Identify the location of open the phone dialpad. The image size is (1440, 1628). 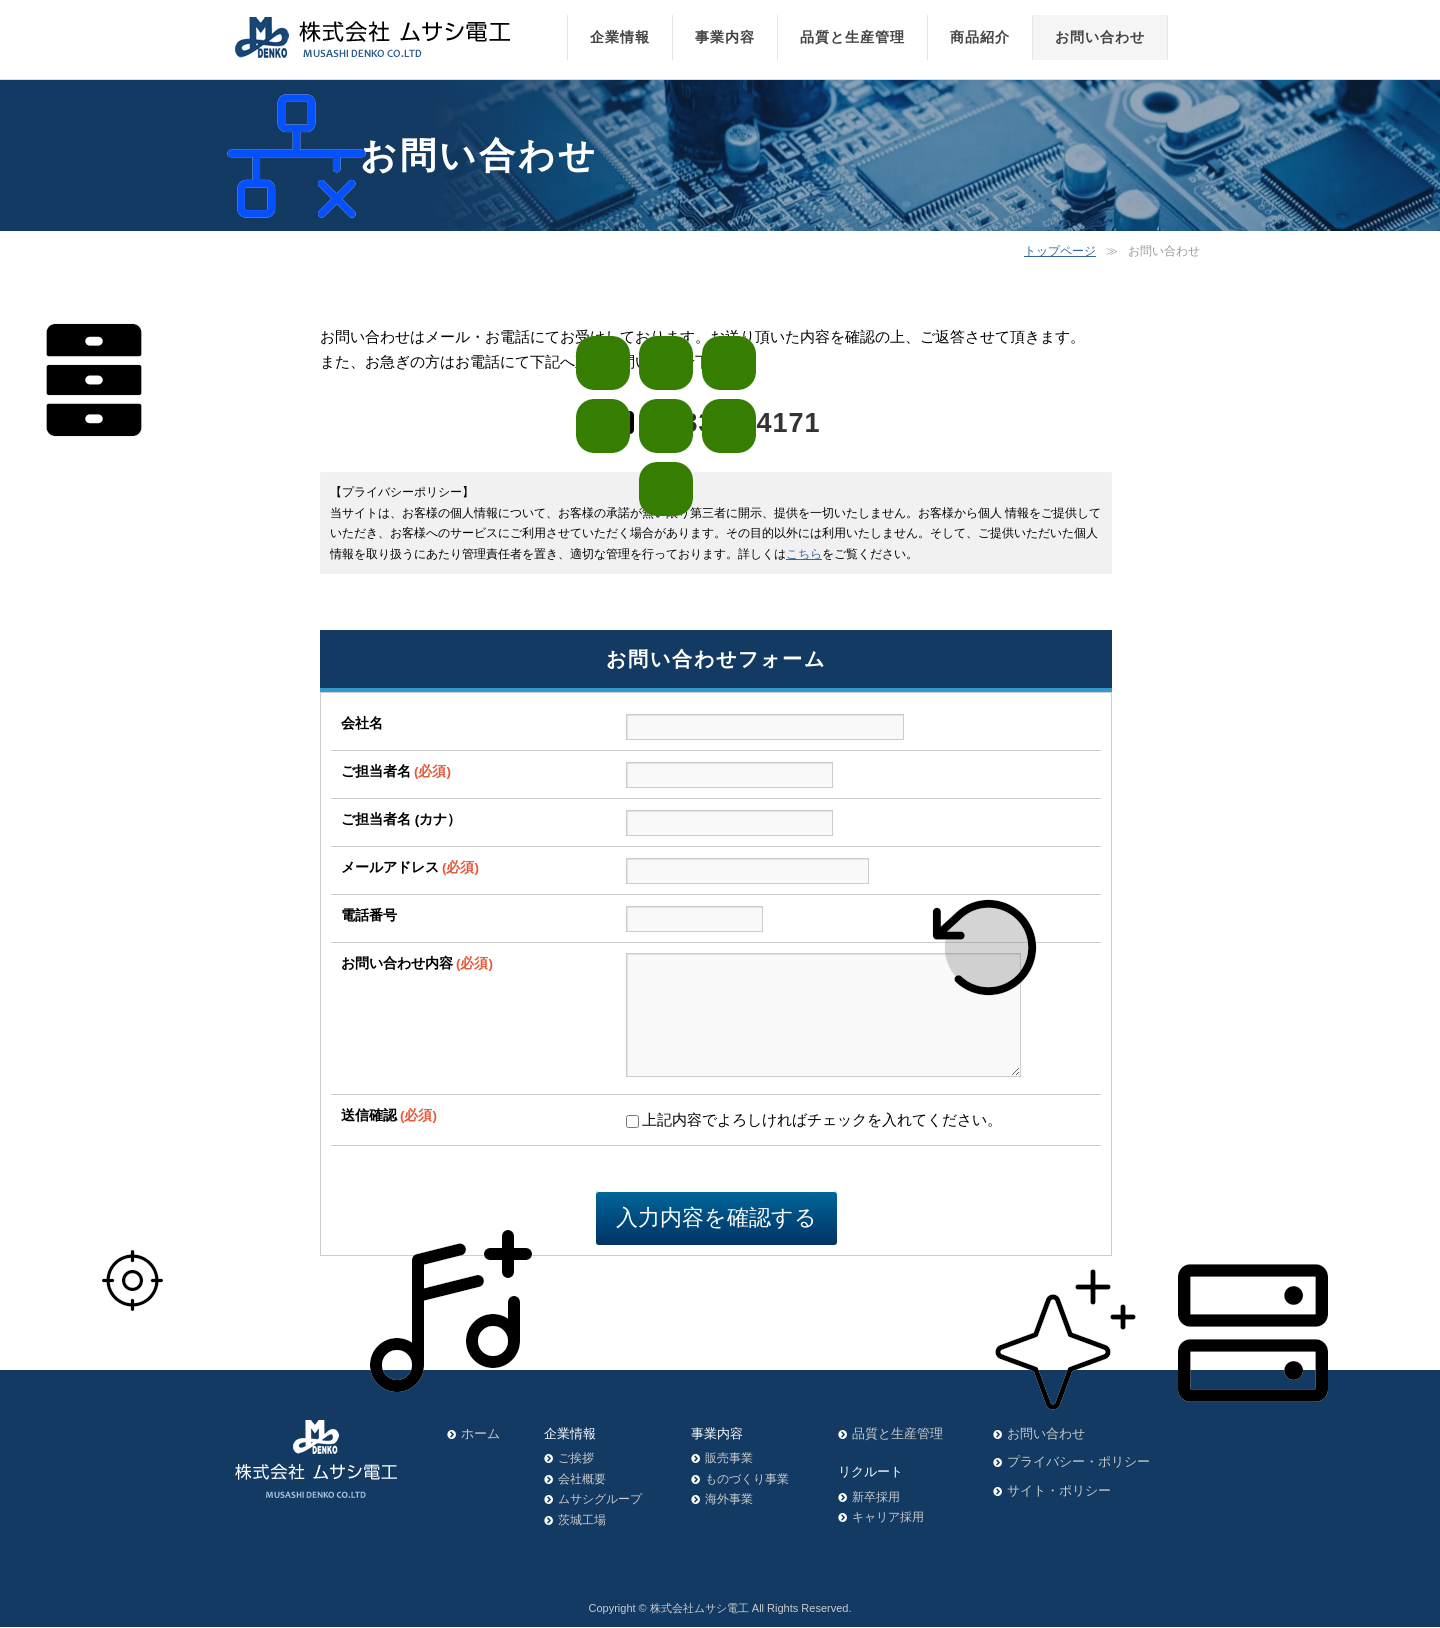
(666, 426).